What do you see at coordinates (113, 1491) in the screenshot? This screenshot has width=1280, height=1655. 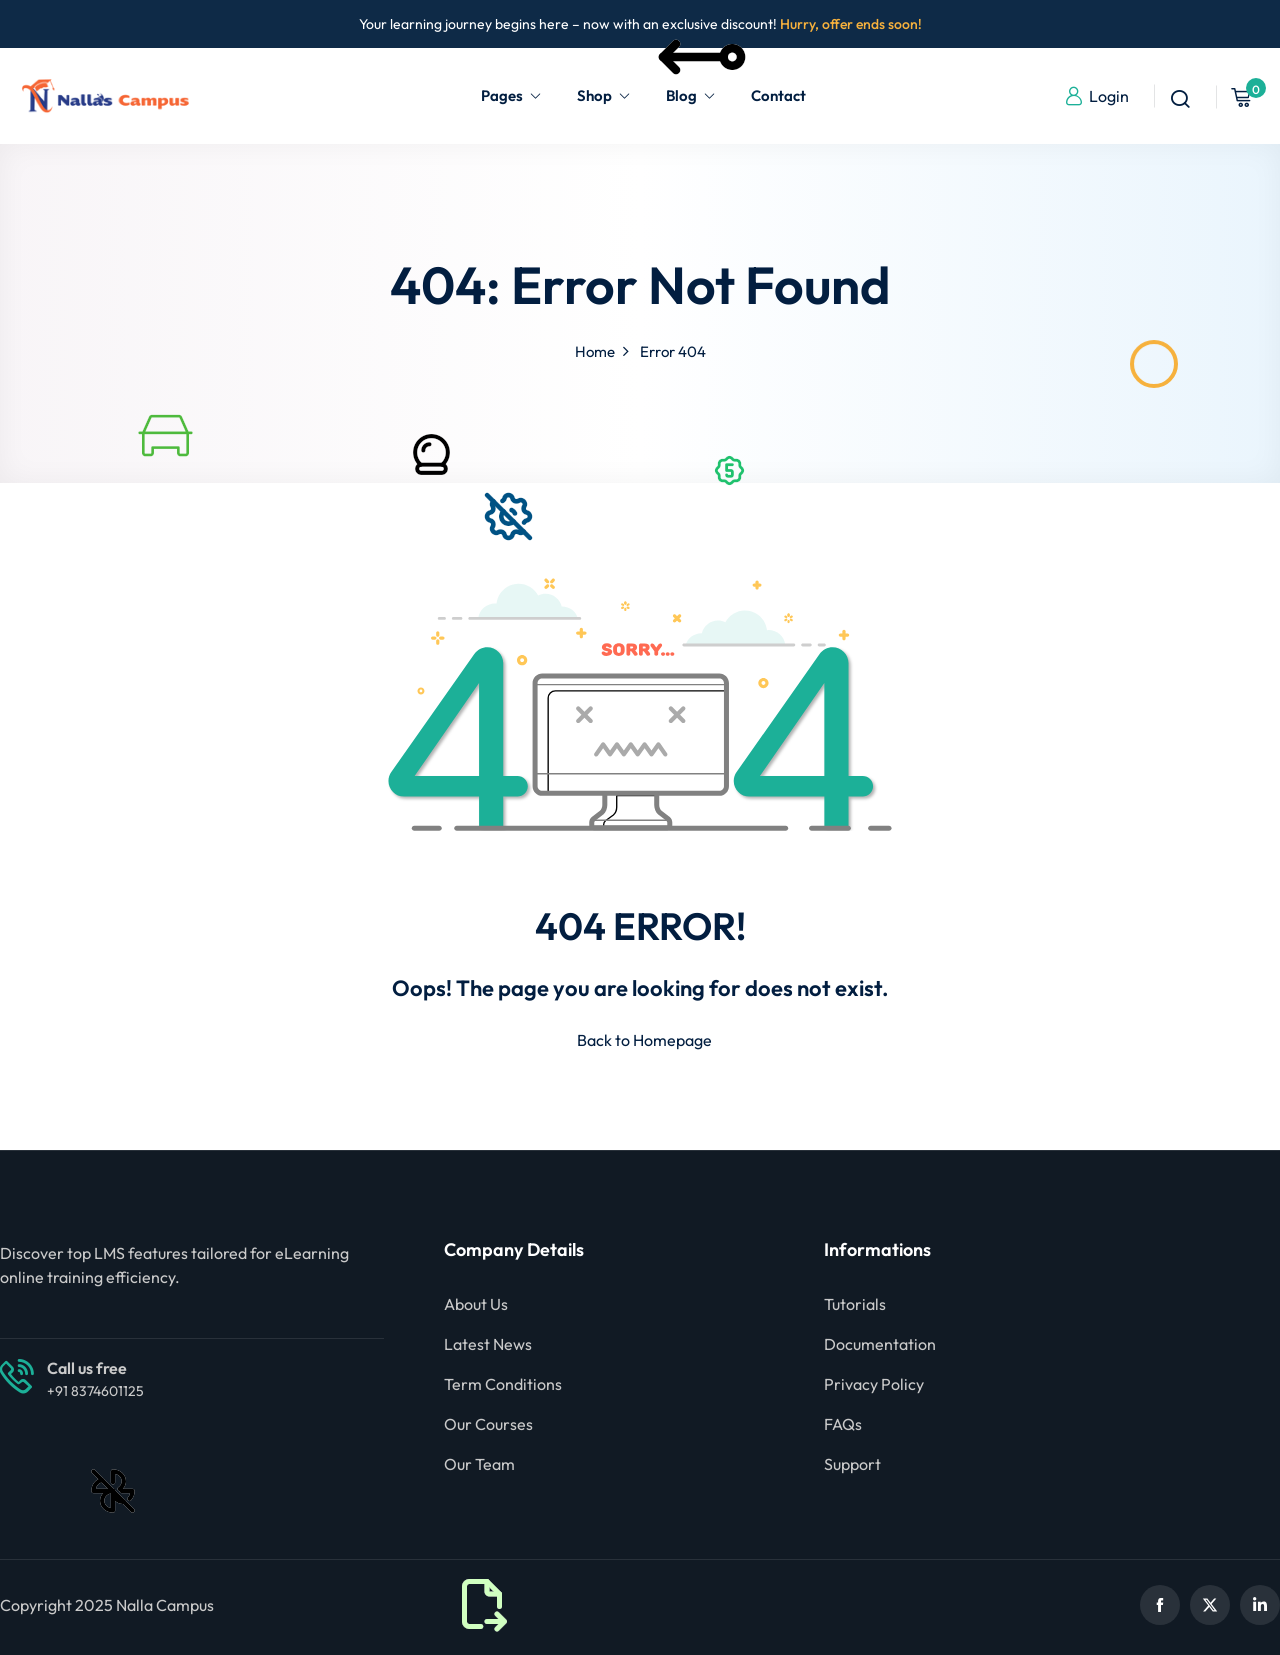 I see `wind energy source disabled or unavailable` at bounding box center [113, 1491].